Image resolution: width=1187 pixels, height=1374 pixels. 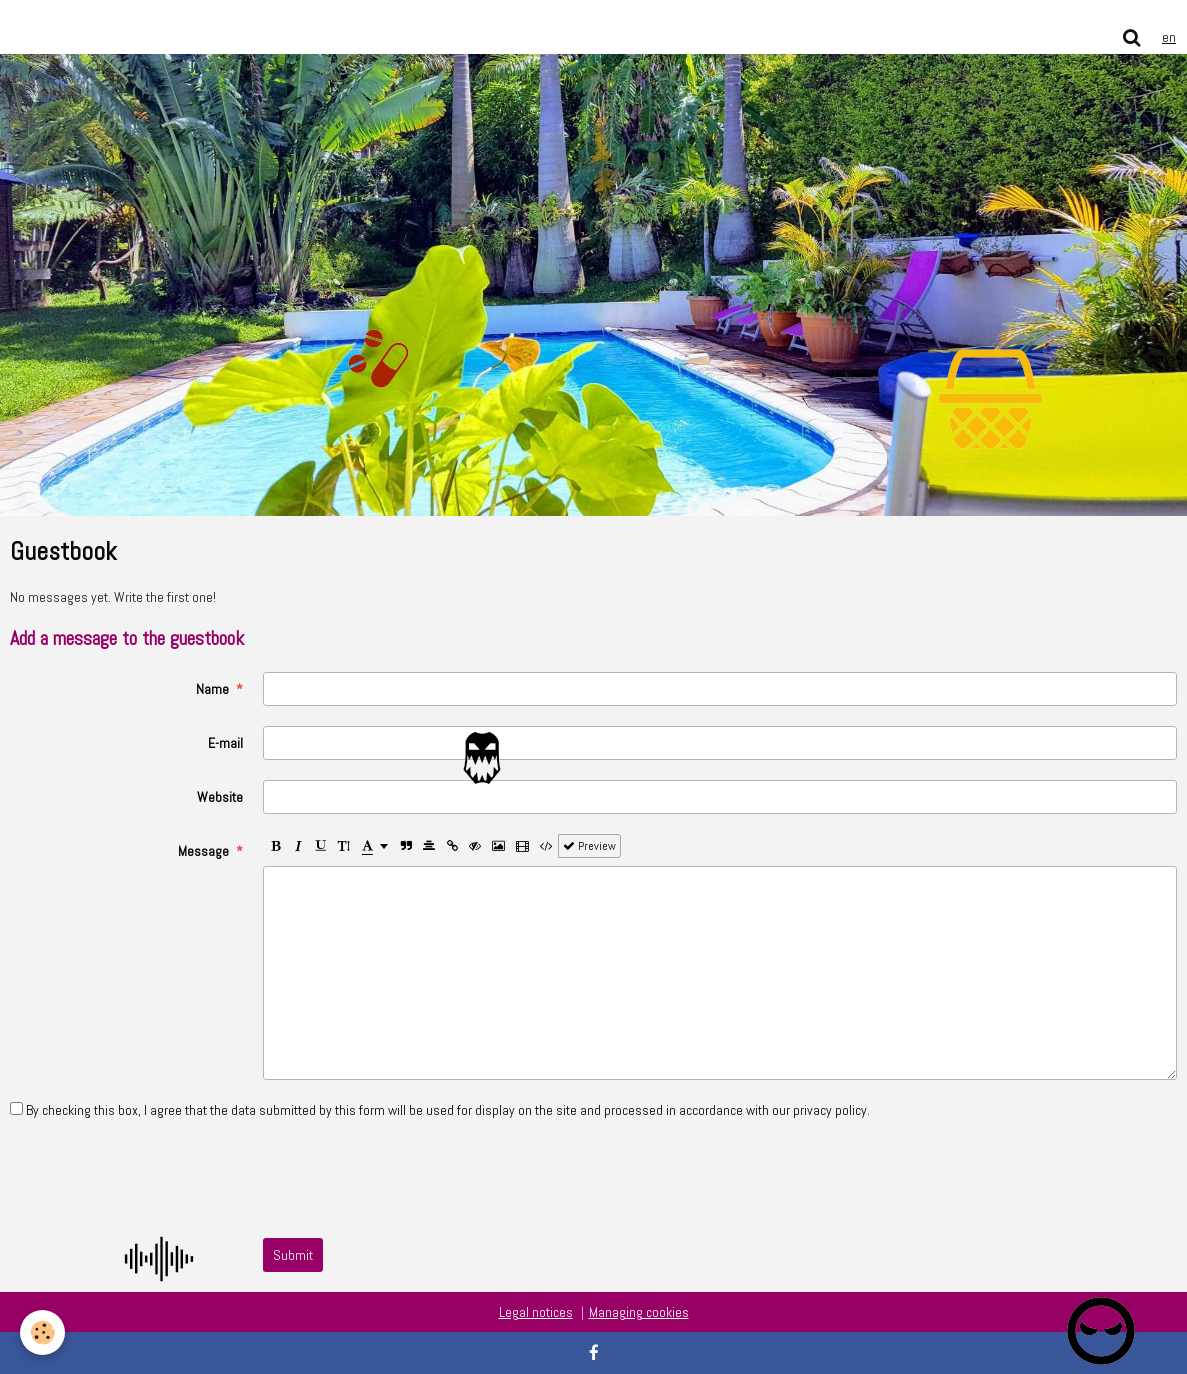 I want to click on select a trap or hazard in a game interface, so click(x=482, y=758).